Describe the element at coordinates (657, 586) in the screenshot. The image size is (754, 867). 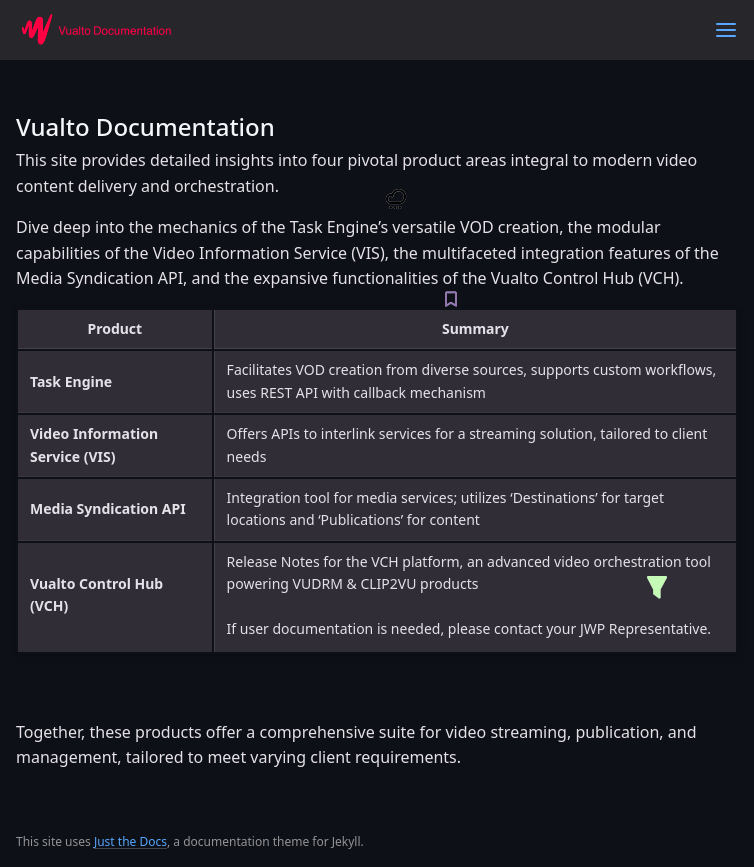
I see `filter results or content` at that location.